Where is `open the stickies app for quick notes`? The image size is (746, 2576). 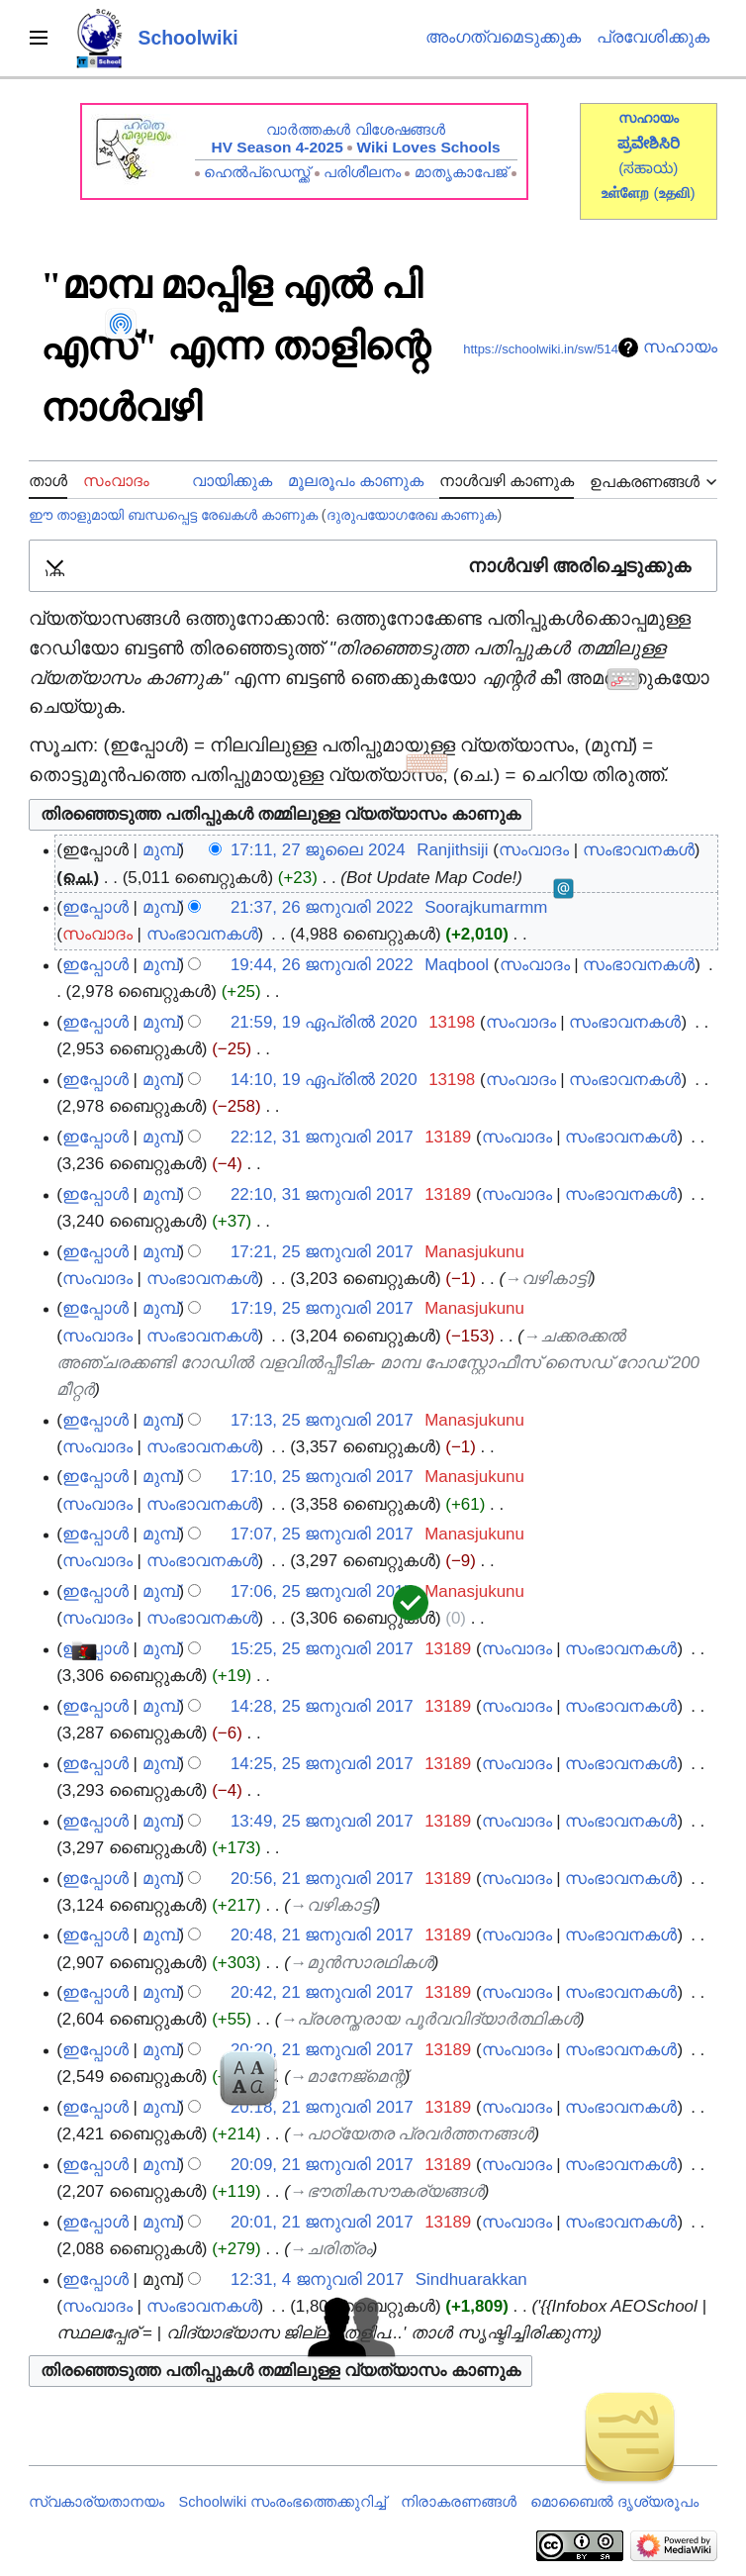 open the stickies app for quick notes is located at coordinates (629, 2436).